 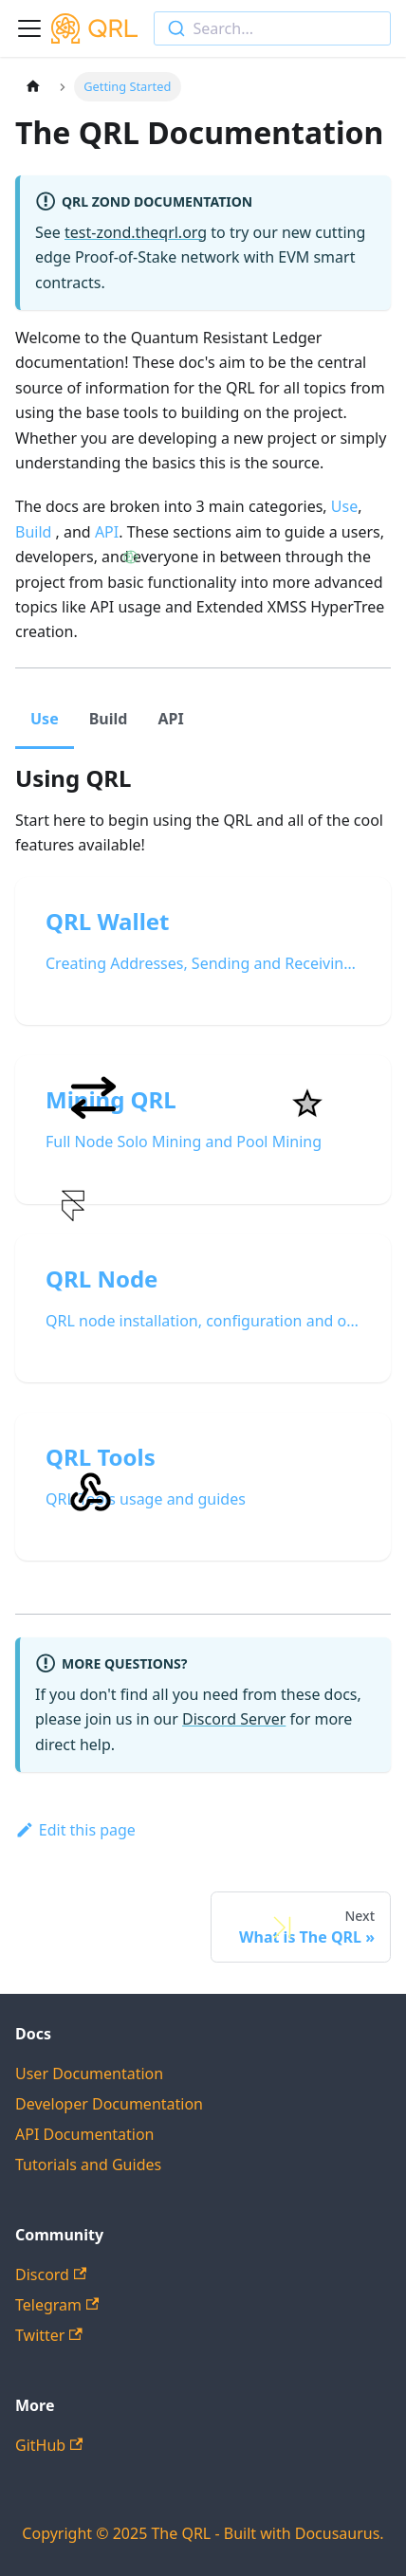 I want to click on skip to the end of a track or playlist, so click(x=283, y=1927).